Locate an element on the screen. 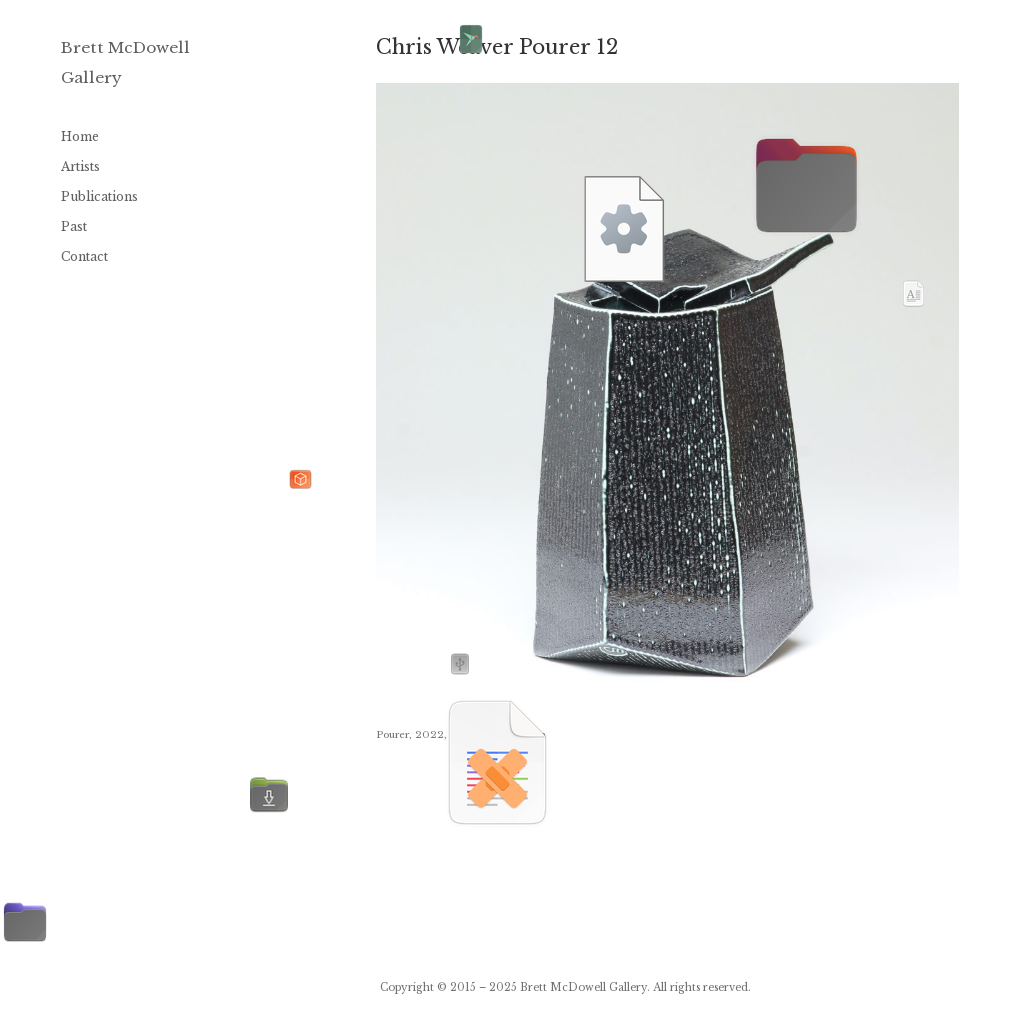 The height and width of the screenshot is (1025, 1032). access connected USB storage device is located at coordinates (460, 664).